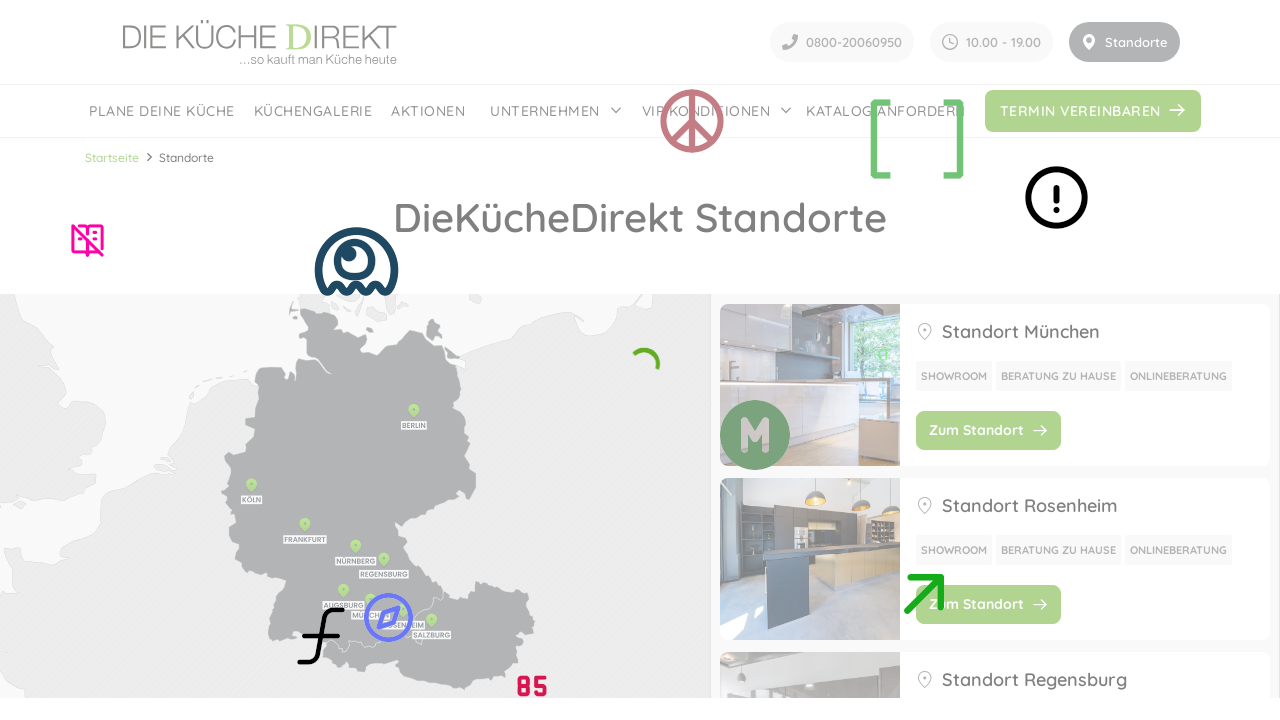 This screenshot has width=1280, height=720. I want to click on indicates an array data type in code, so click(917, 139).